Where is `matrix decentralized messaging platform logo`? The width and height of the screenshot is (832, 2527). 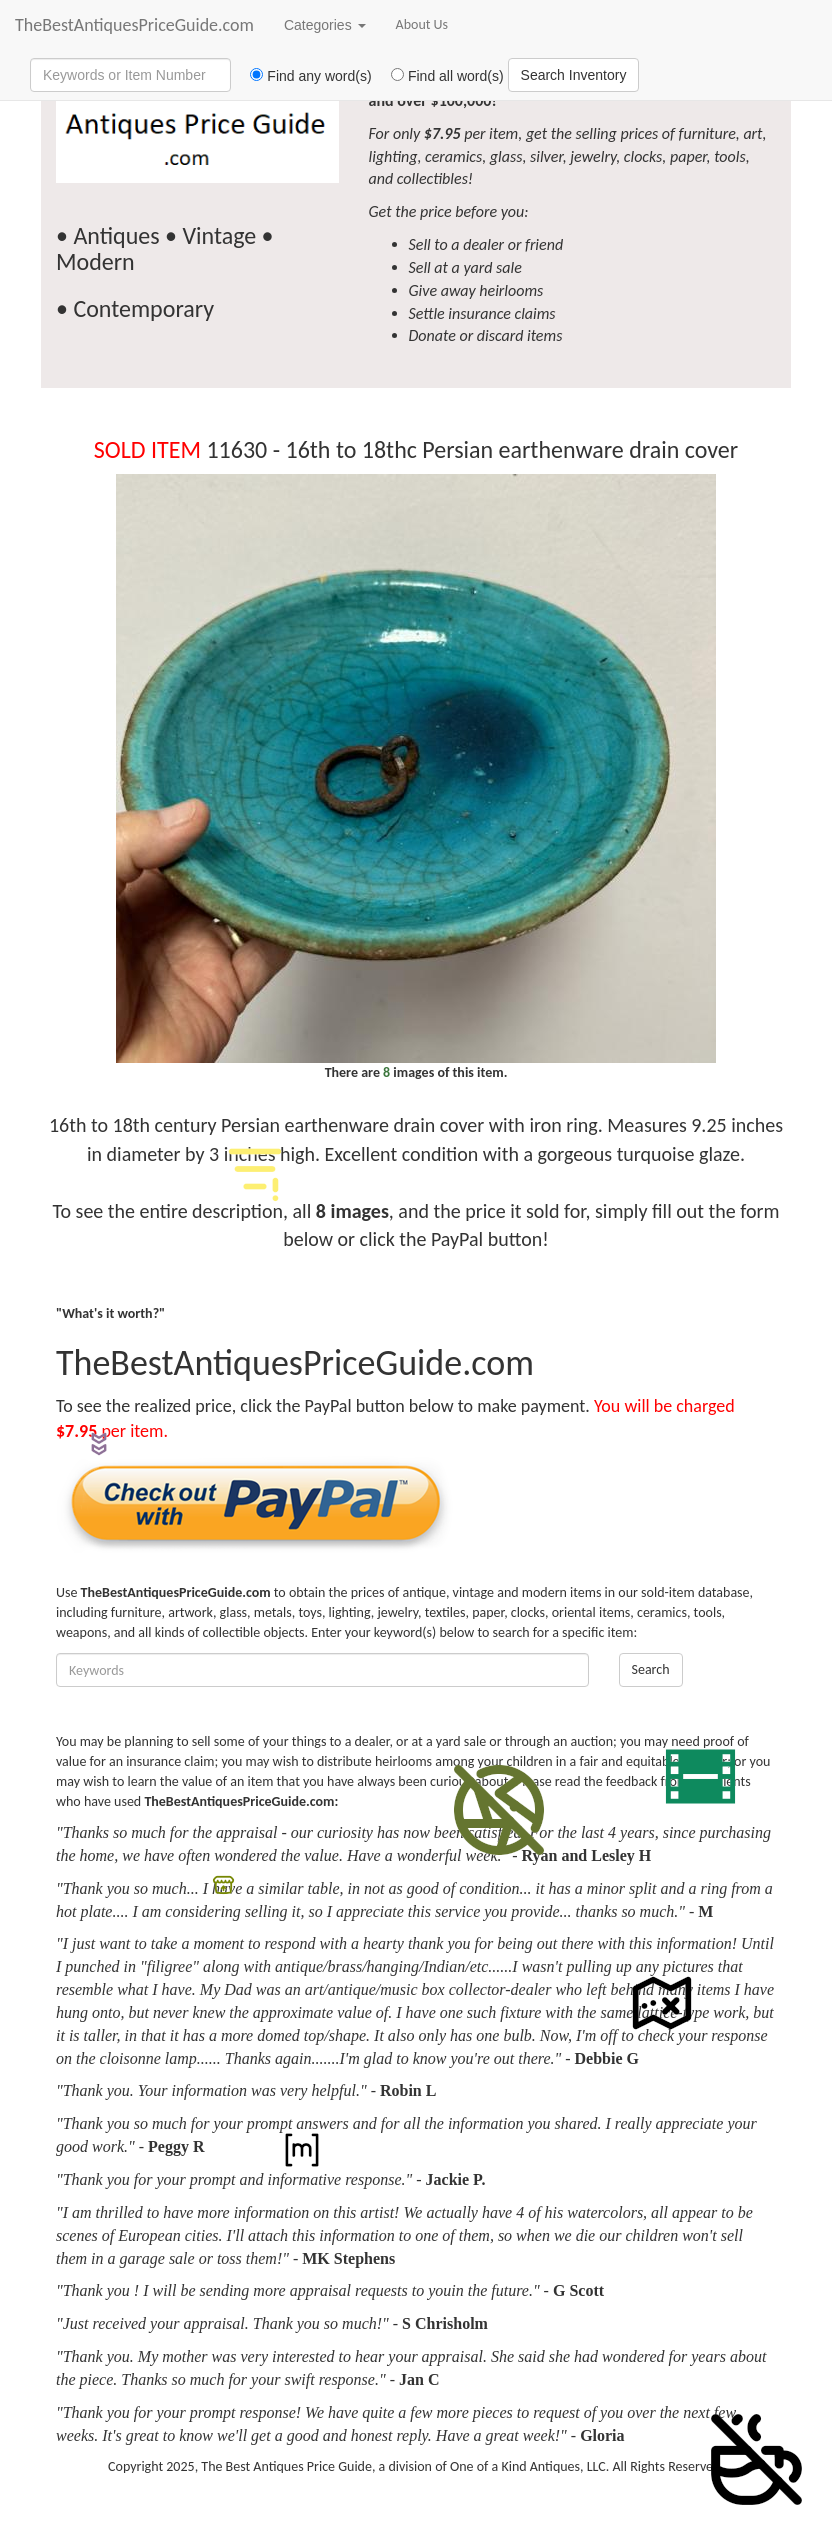 matrix decentralized messaging platform logo is located at coordinates (302, 2150).